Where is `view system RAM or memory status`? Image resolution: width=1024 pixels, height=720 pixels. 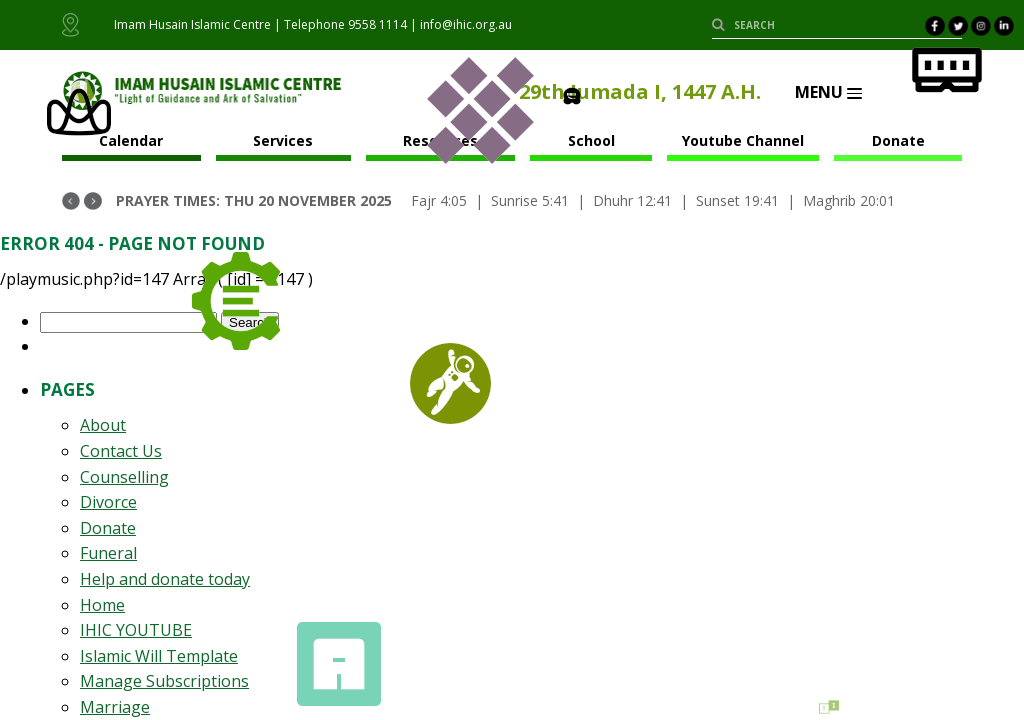 view system RAM or memory status is located at coordinates (947, 70).